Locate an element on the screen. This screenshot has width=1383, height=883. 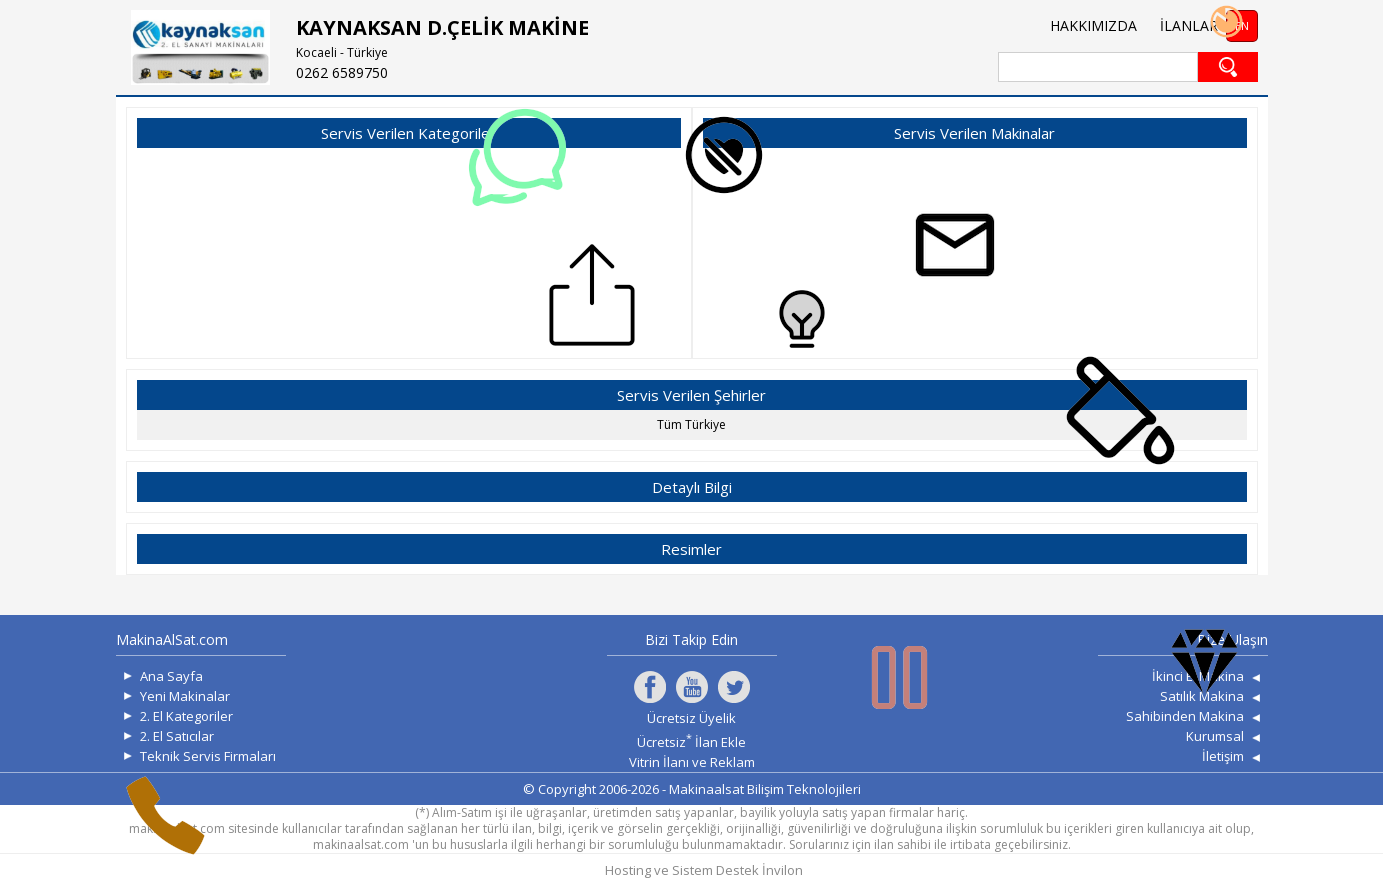
indicates premium or pro membership status is located at coordinates (1204, 661).